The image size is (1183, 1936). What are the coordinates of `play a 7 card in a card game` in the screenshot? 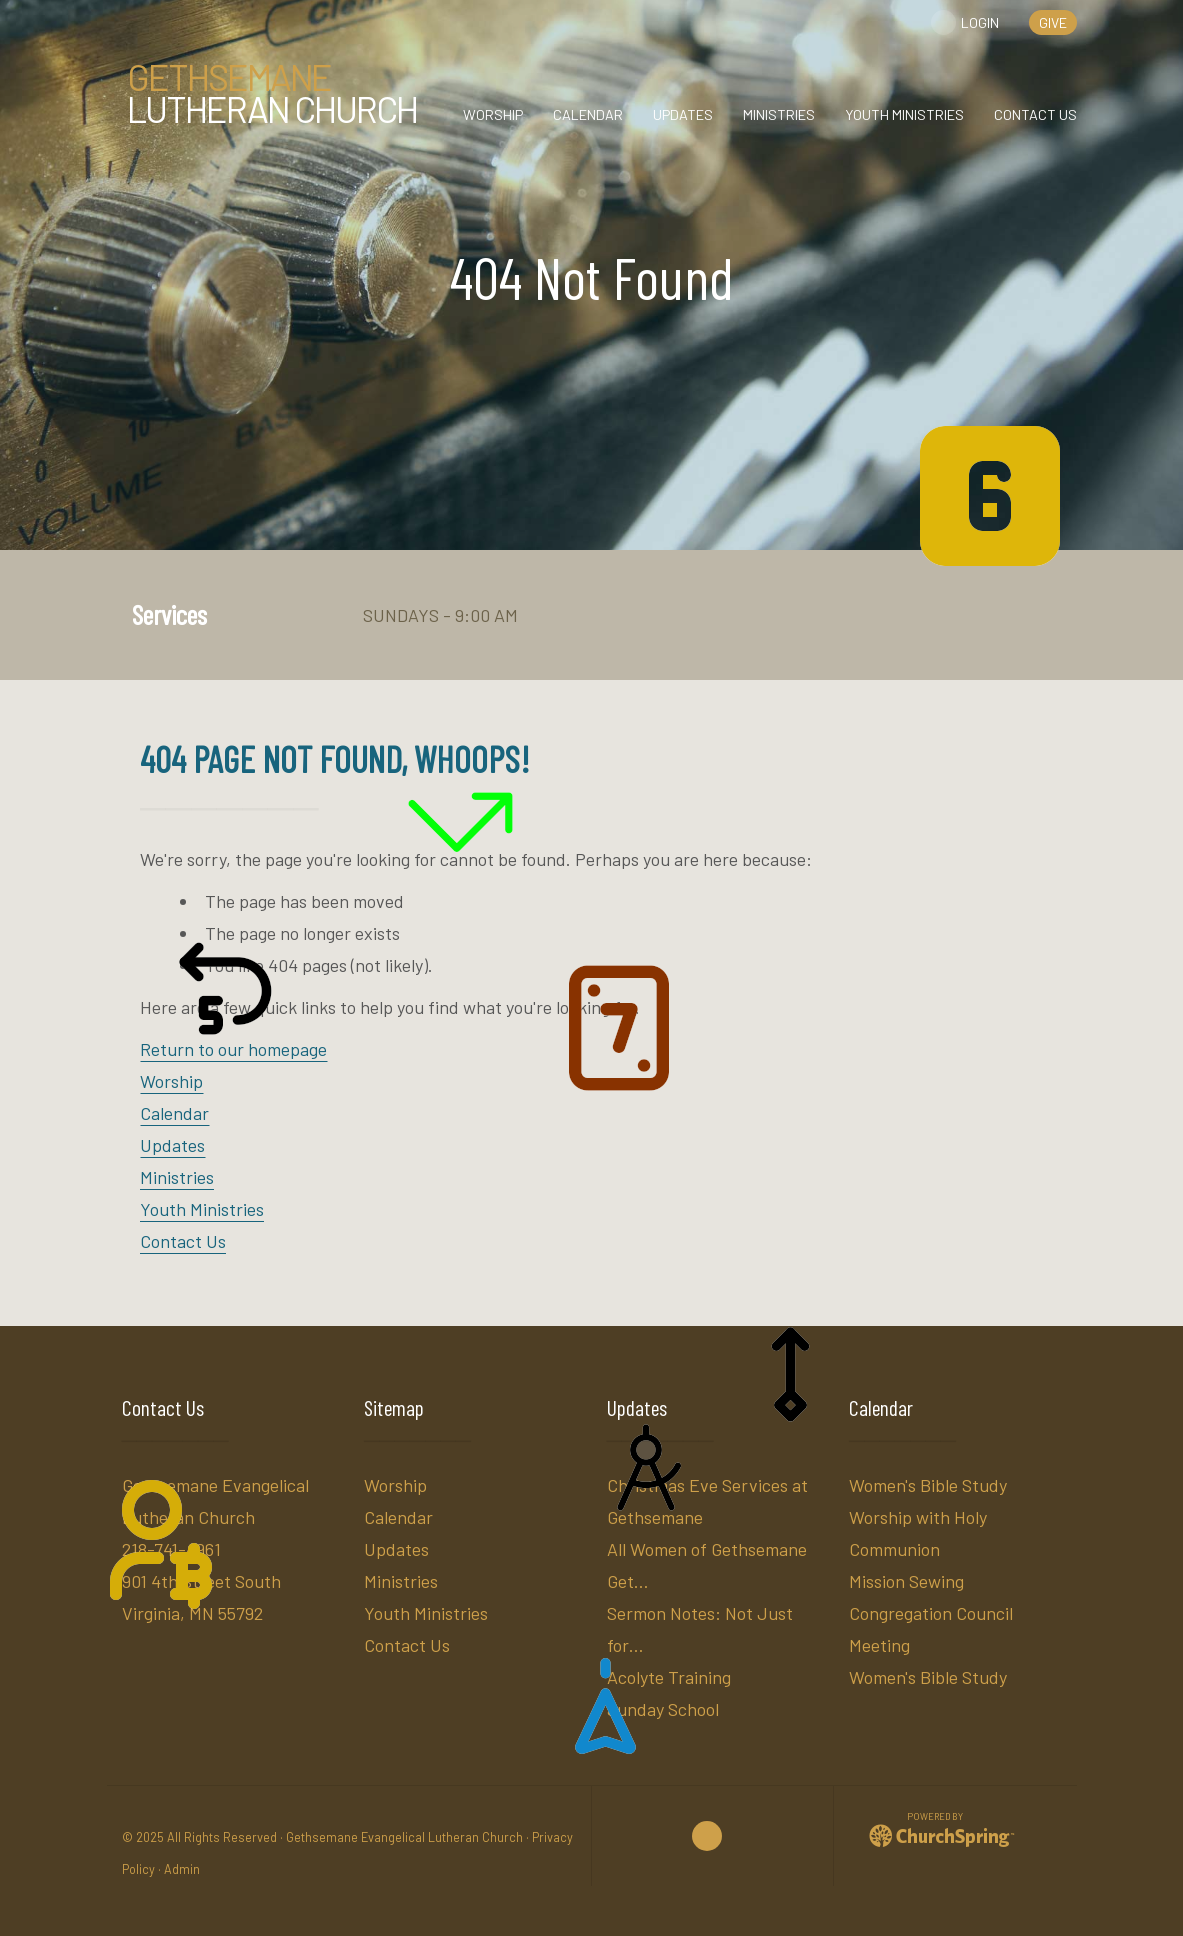 It's located at (619, 1028).